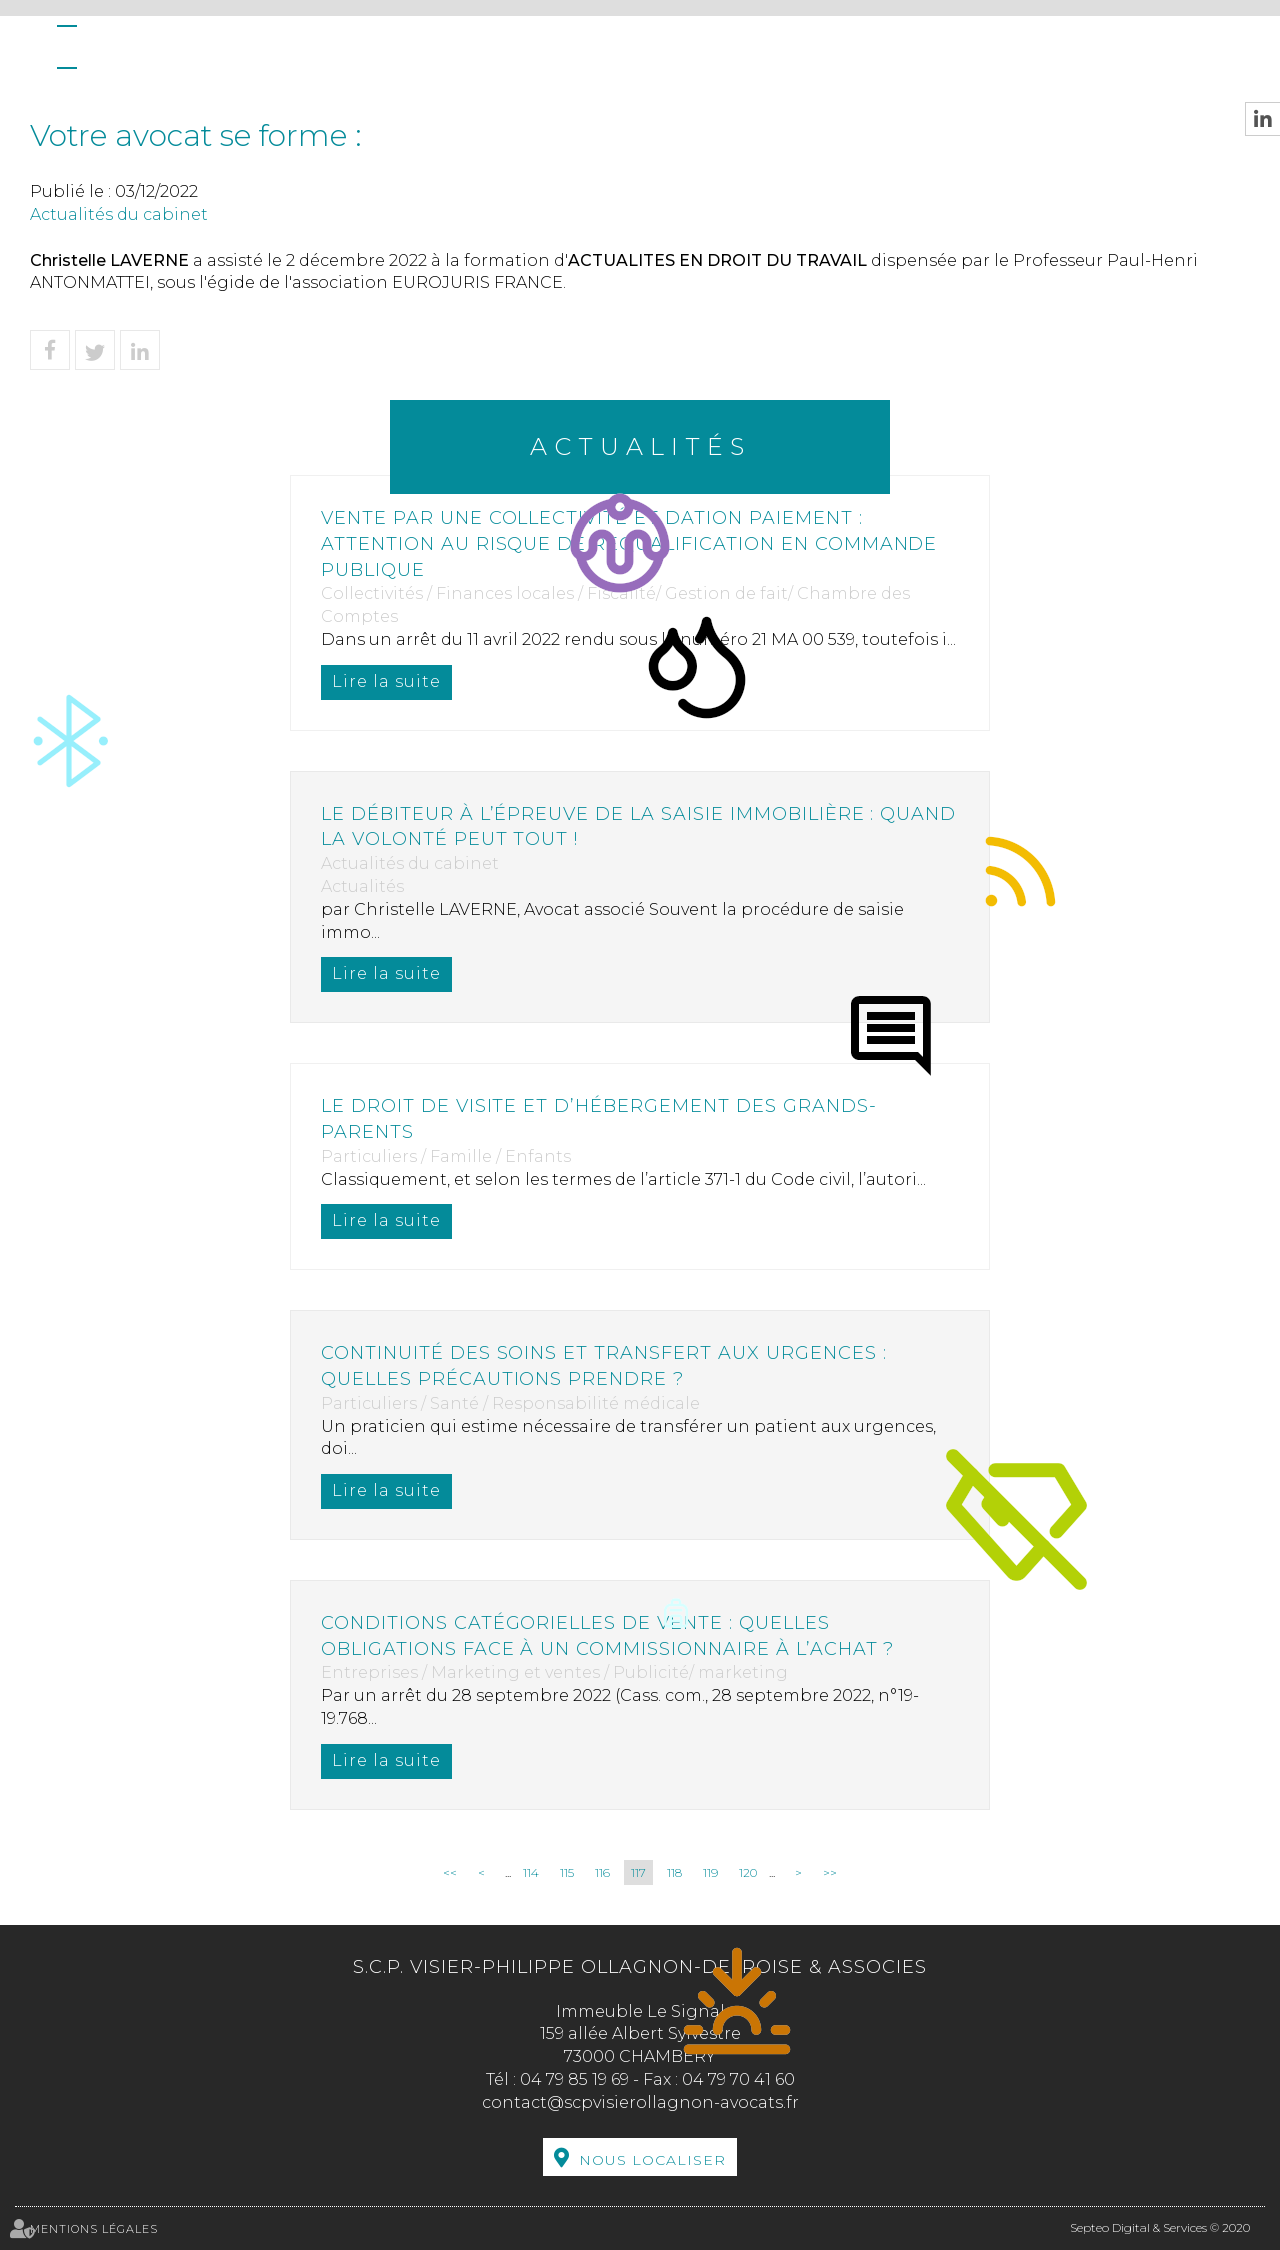  Describe the element at coordinates (676, 1613) in the screenshot. I see `access your inventory or stored items` at that location.